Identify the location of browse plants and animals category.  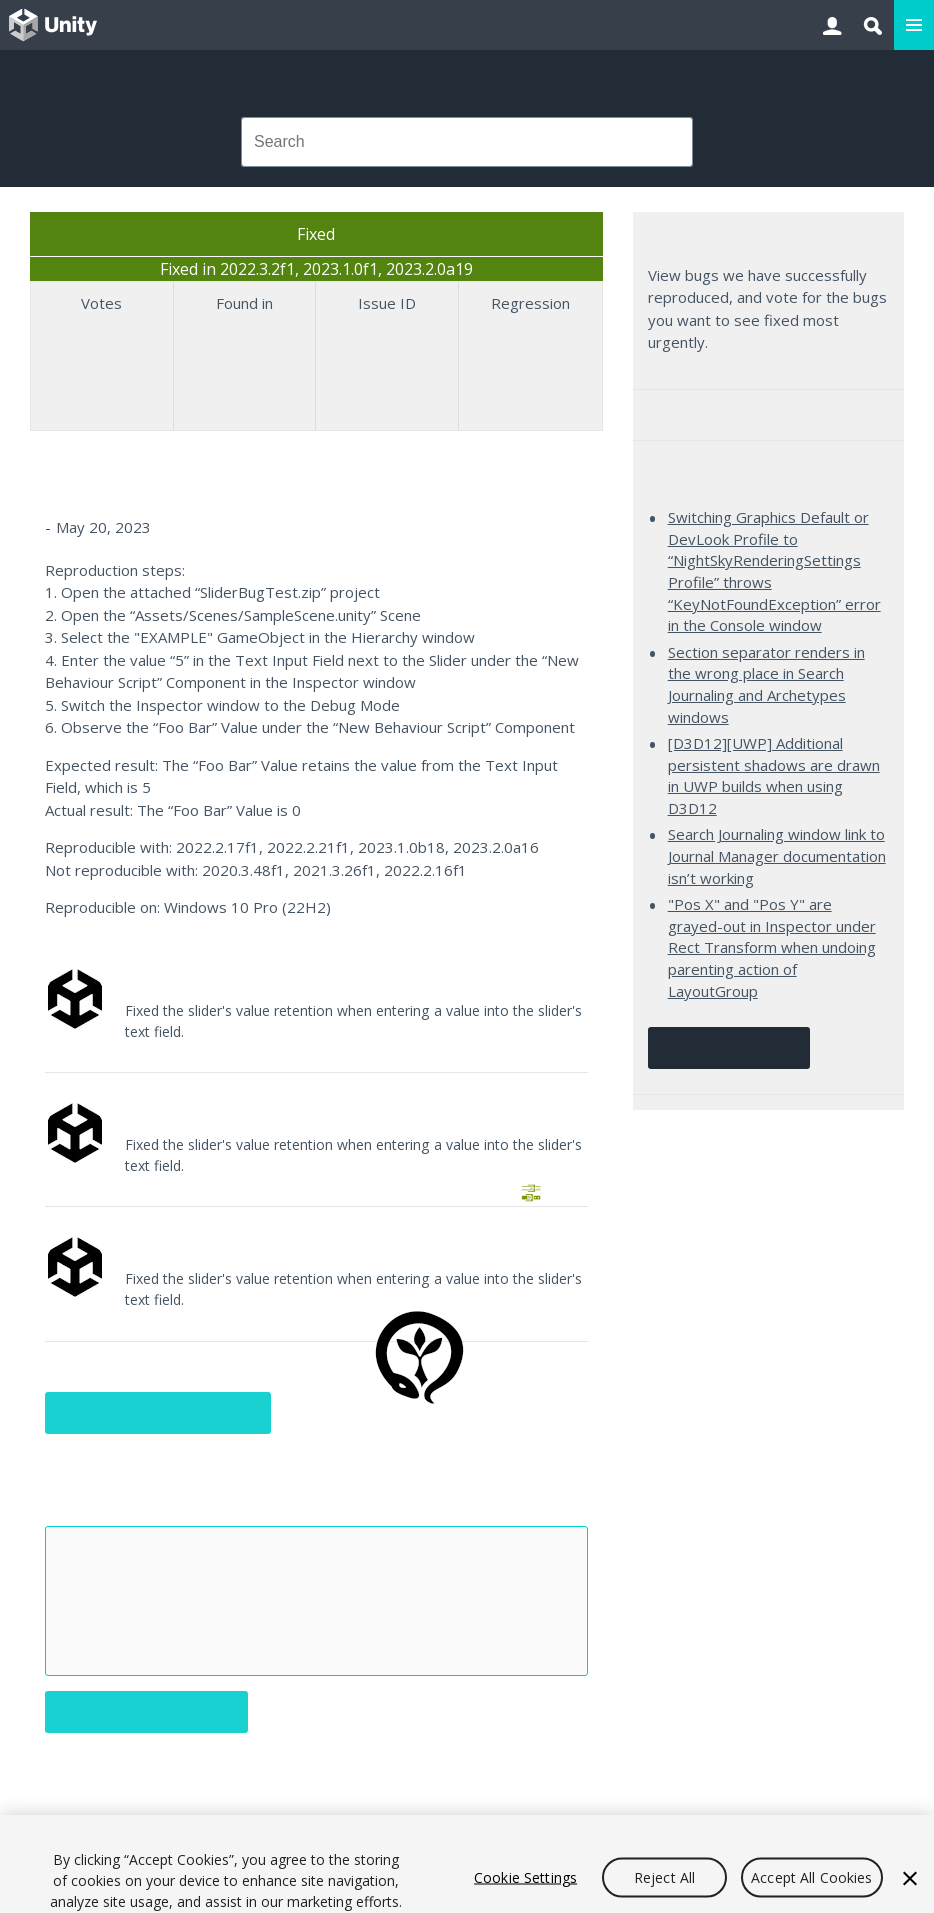
(419, 1357).